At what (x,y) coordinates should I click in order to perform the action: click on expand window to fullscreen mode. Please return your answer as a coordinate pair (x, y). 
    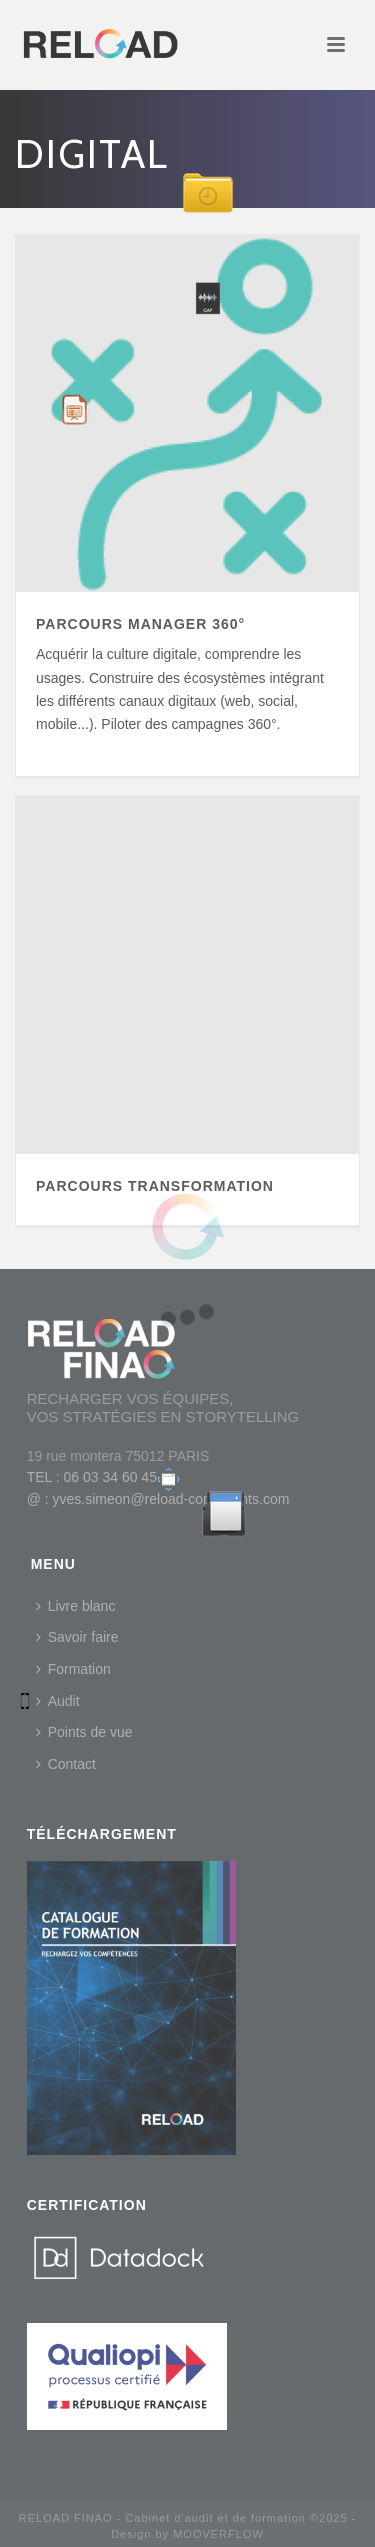
    Looking at the image, I should click on (168, 1479).